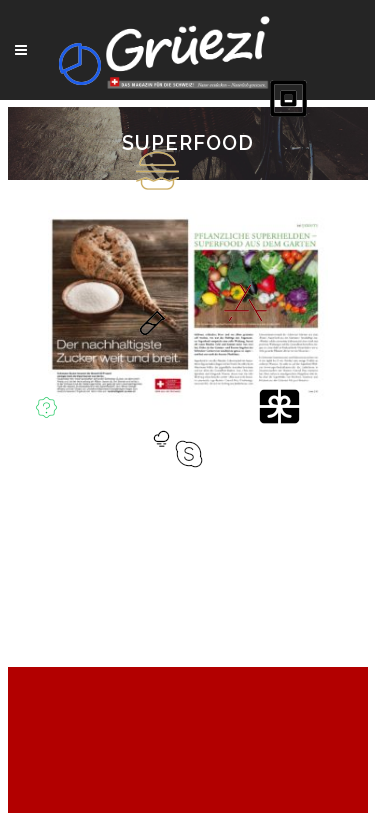 This screenshot has width=375, height=820. What do you see at coordinates (279, 406) in the screenshot?
I see `view or redeem a gift` at bounding box center [279, 406].